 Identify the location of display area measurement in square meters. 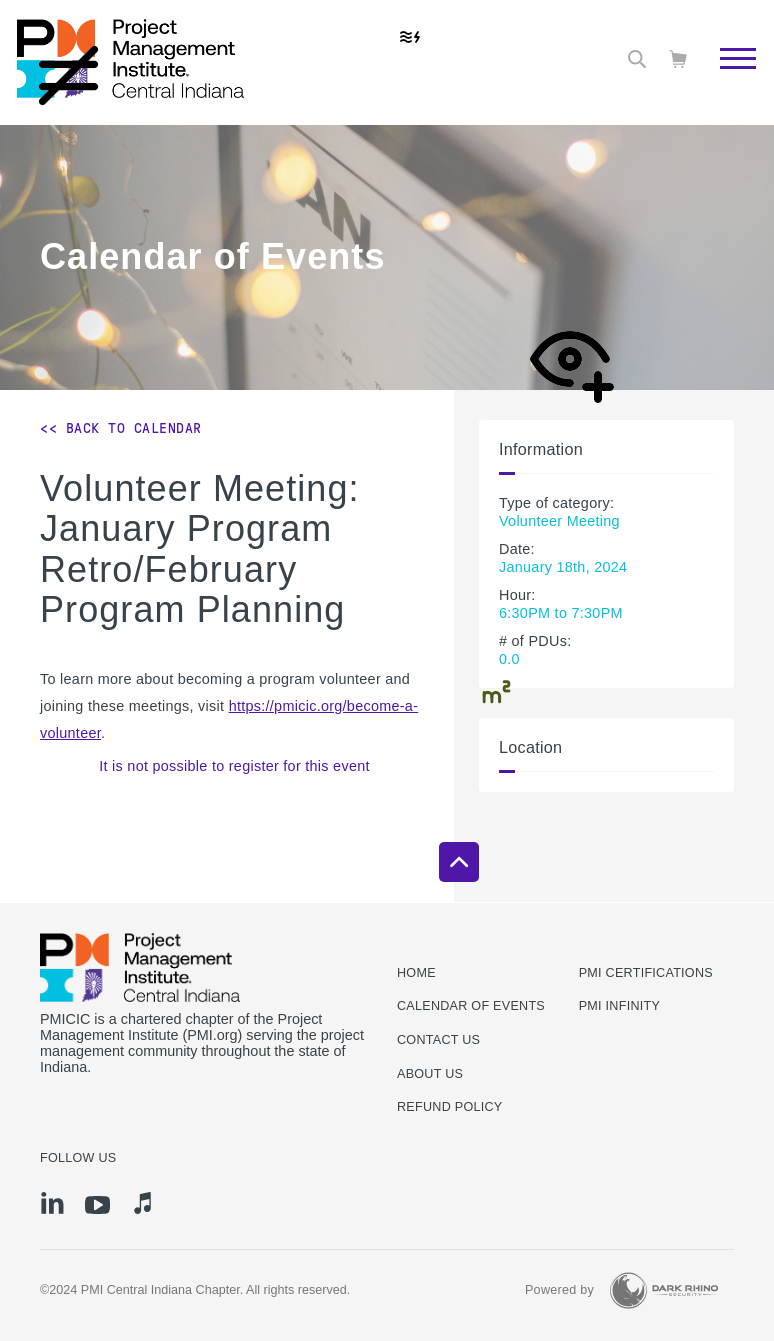
(496, 692).